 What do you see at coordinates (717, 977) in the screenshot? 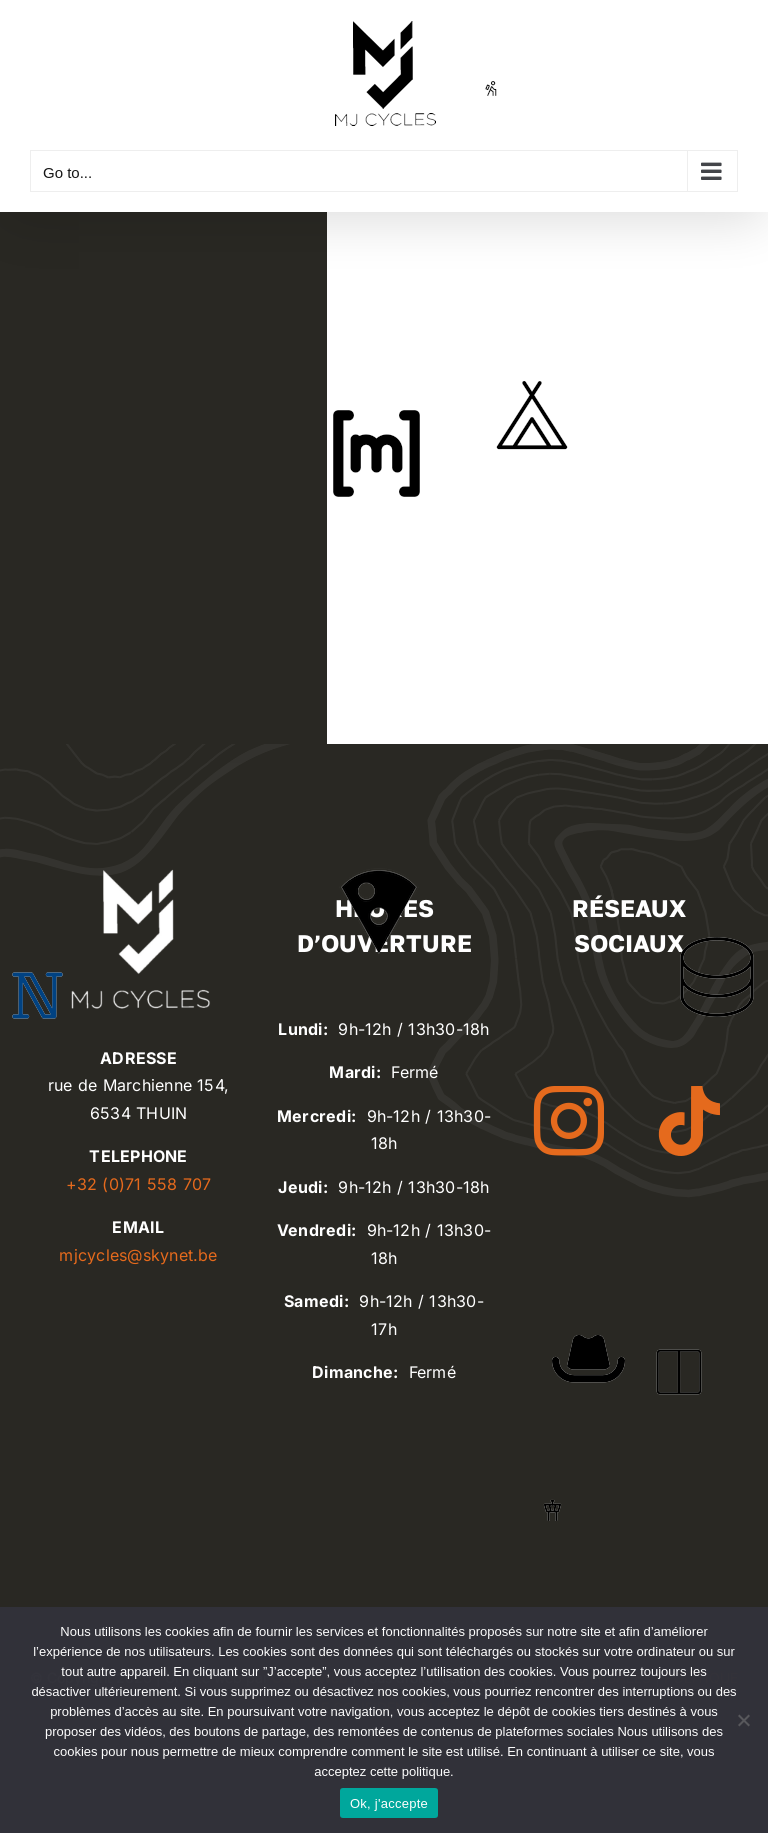
I see `access database or data storage` at bounding box center [717, 977].